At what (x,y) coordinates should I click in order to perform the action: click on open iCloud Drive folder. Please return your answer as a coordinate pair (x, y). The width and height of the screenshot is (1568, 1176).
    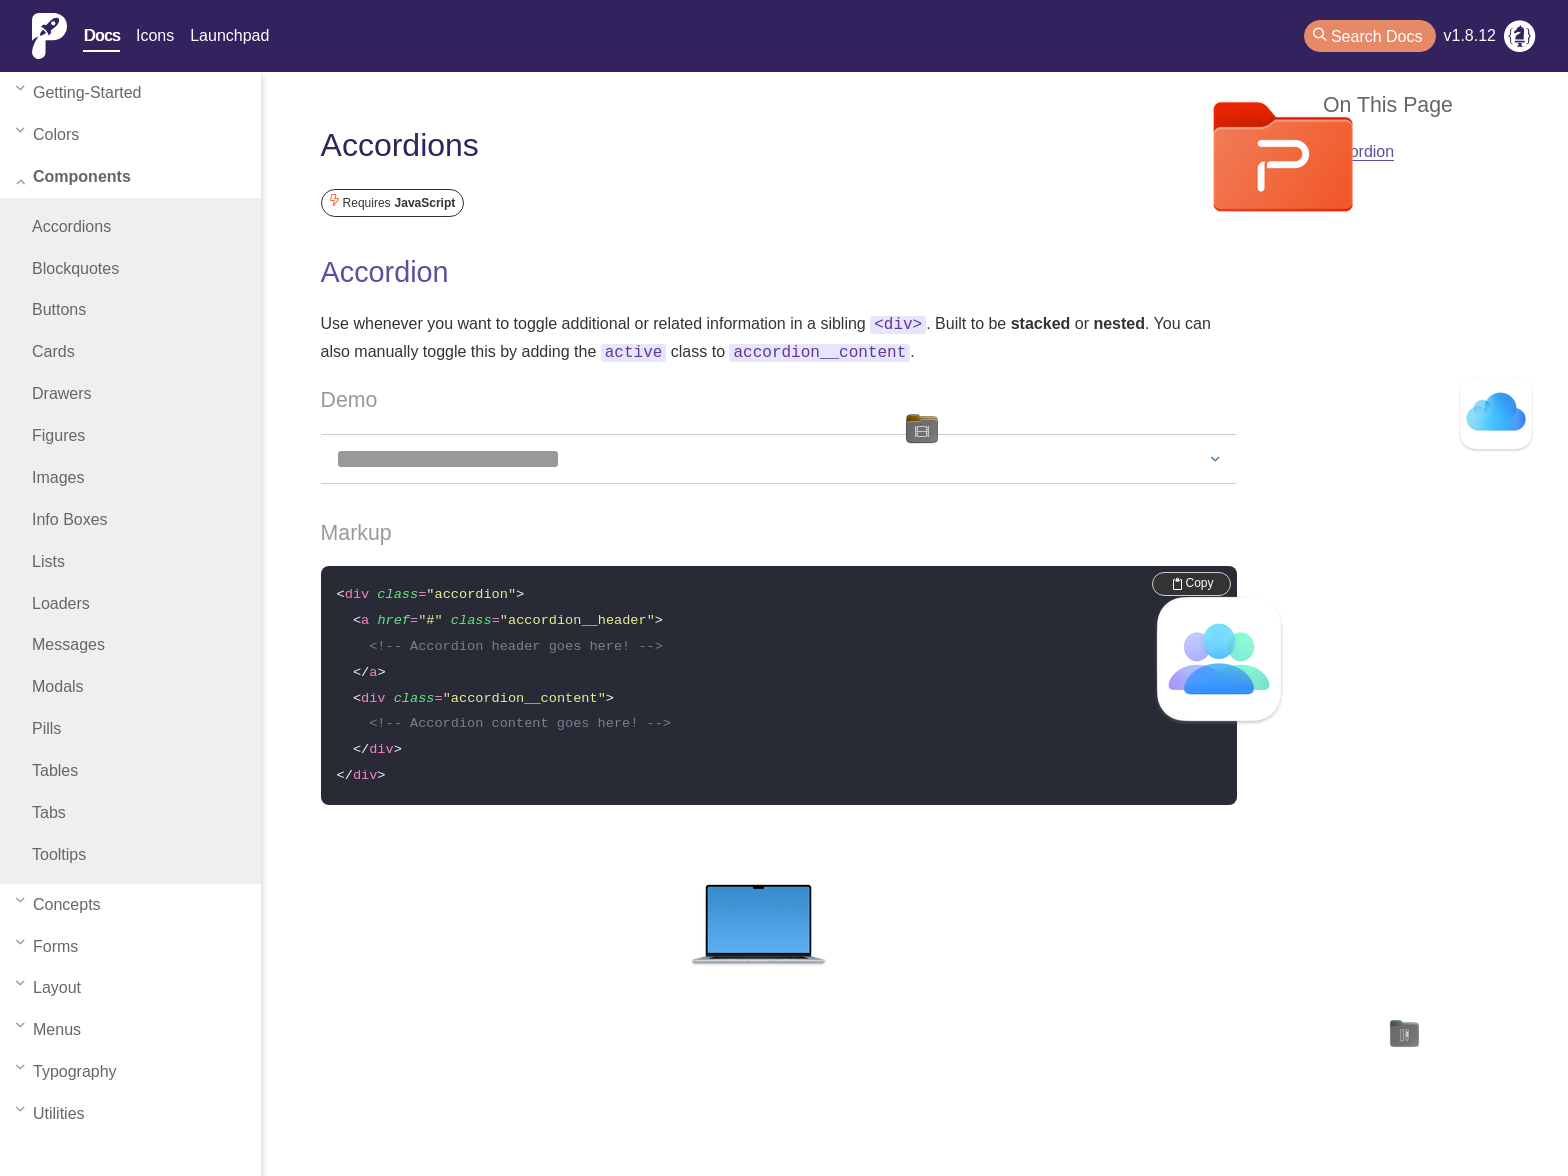
    Looking at the image, I should click on (1496, 413).